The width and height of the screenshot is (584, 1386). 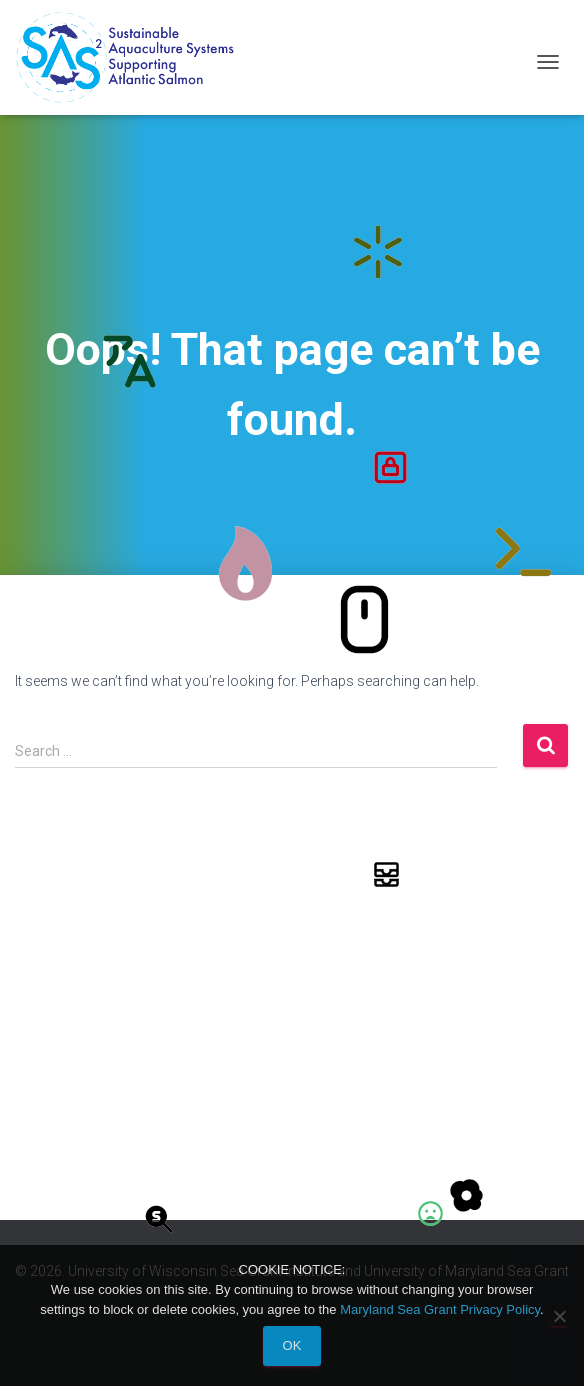 I want to click on open terminal or command line interface, so click(x=523, y=548).